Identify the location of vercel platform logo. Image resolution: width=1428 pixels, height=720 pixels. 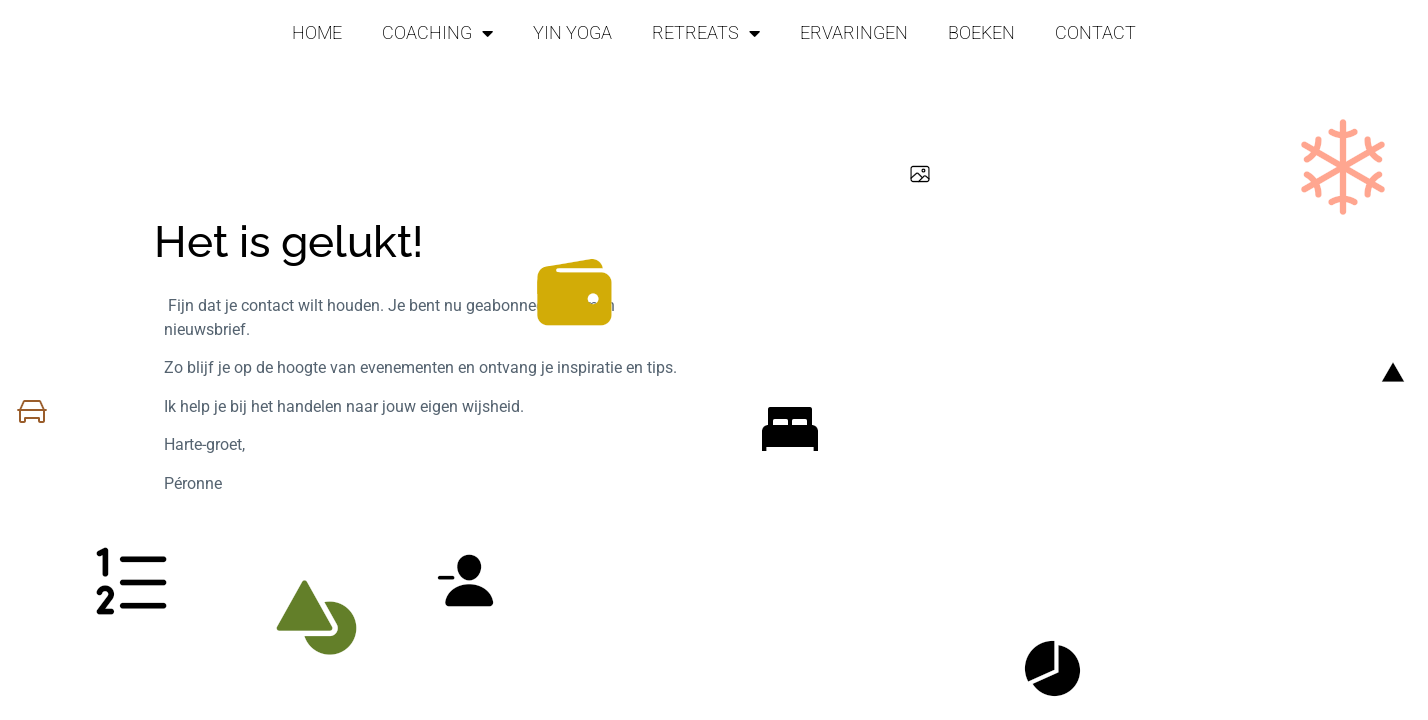
(1393, 372).